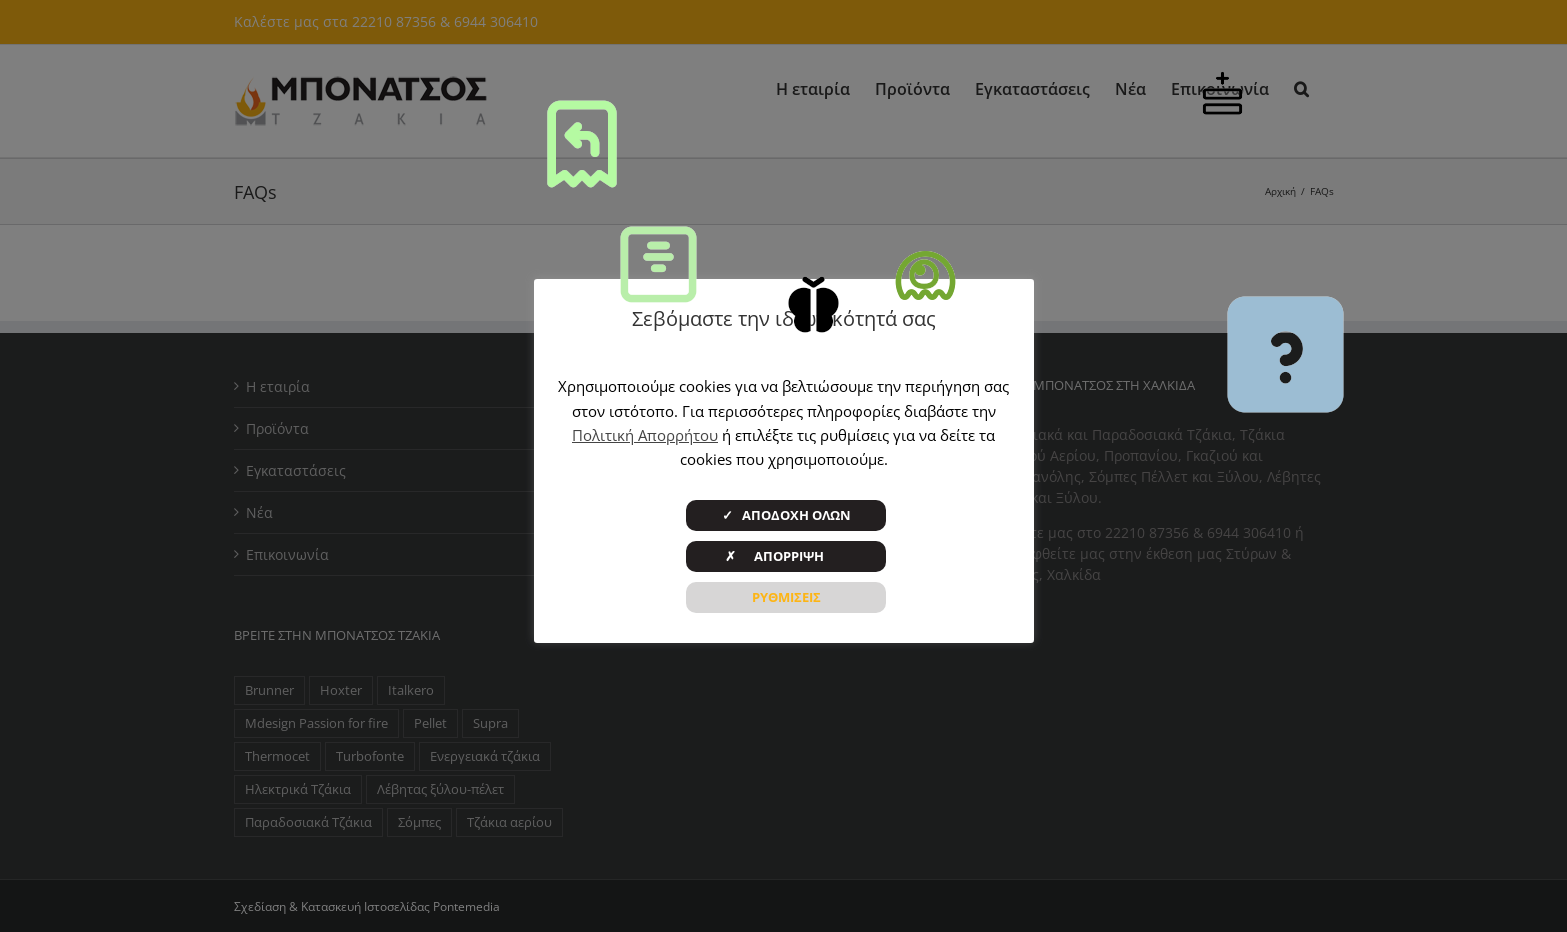  What do you see at coordinates (658, 264) in the screenshot?
I see `align content to top center of container` at bounding box center [658, 264].